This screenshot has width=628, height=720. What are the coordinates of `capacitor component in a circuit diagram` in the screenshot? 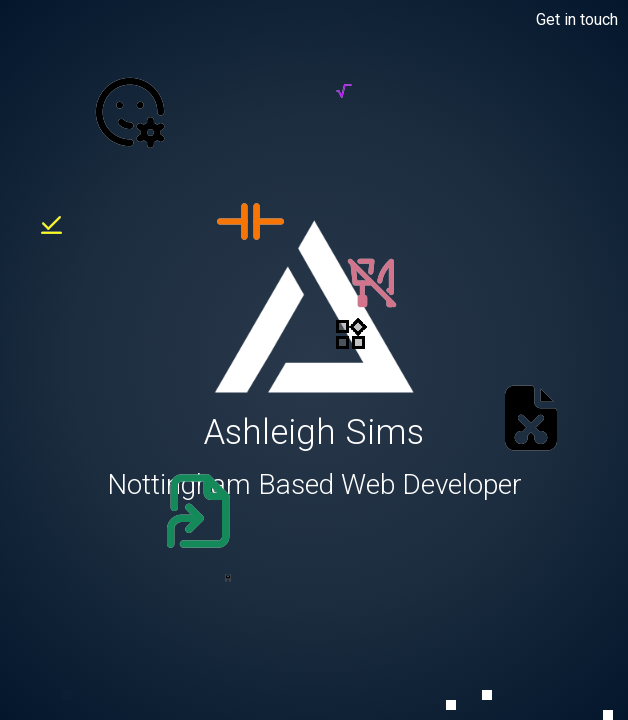 It's located at (250, 221).